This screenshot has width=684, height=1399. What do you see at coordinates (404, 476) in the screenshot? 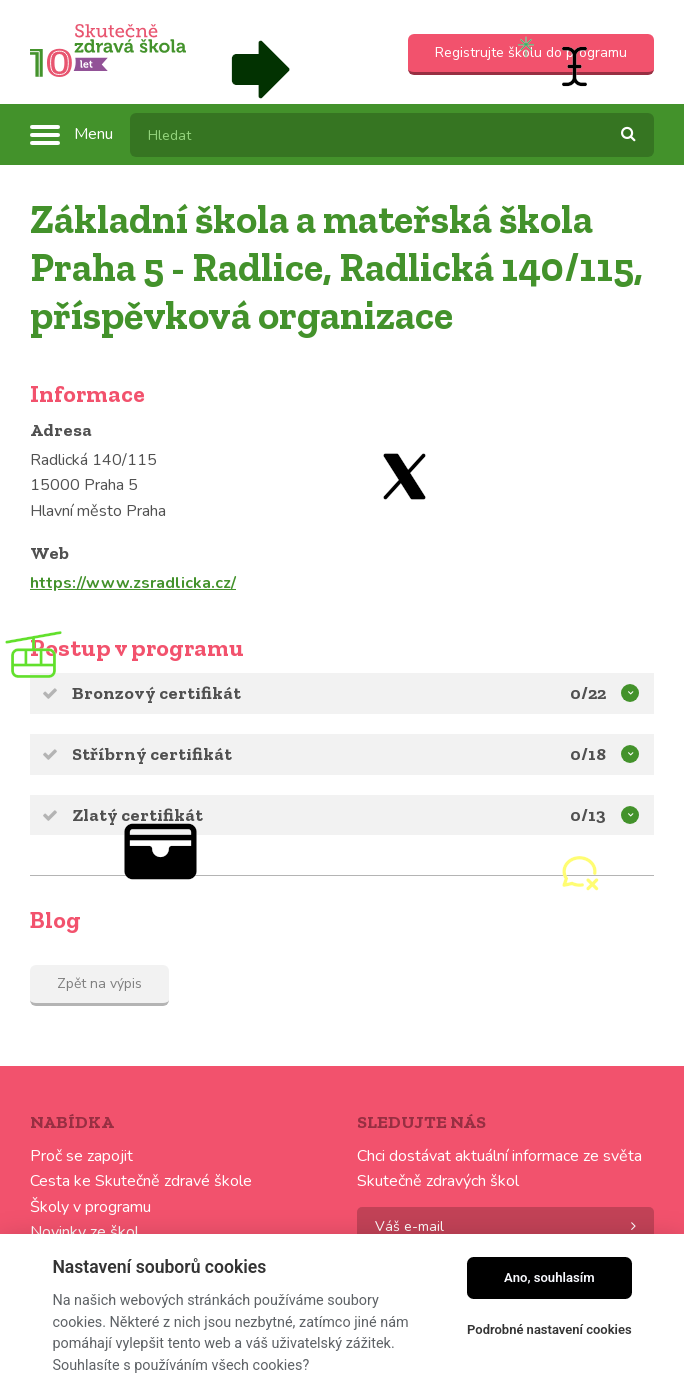
I see `open the X (formerly Twitter) app` at bounding box center [404, 476].